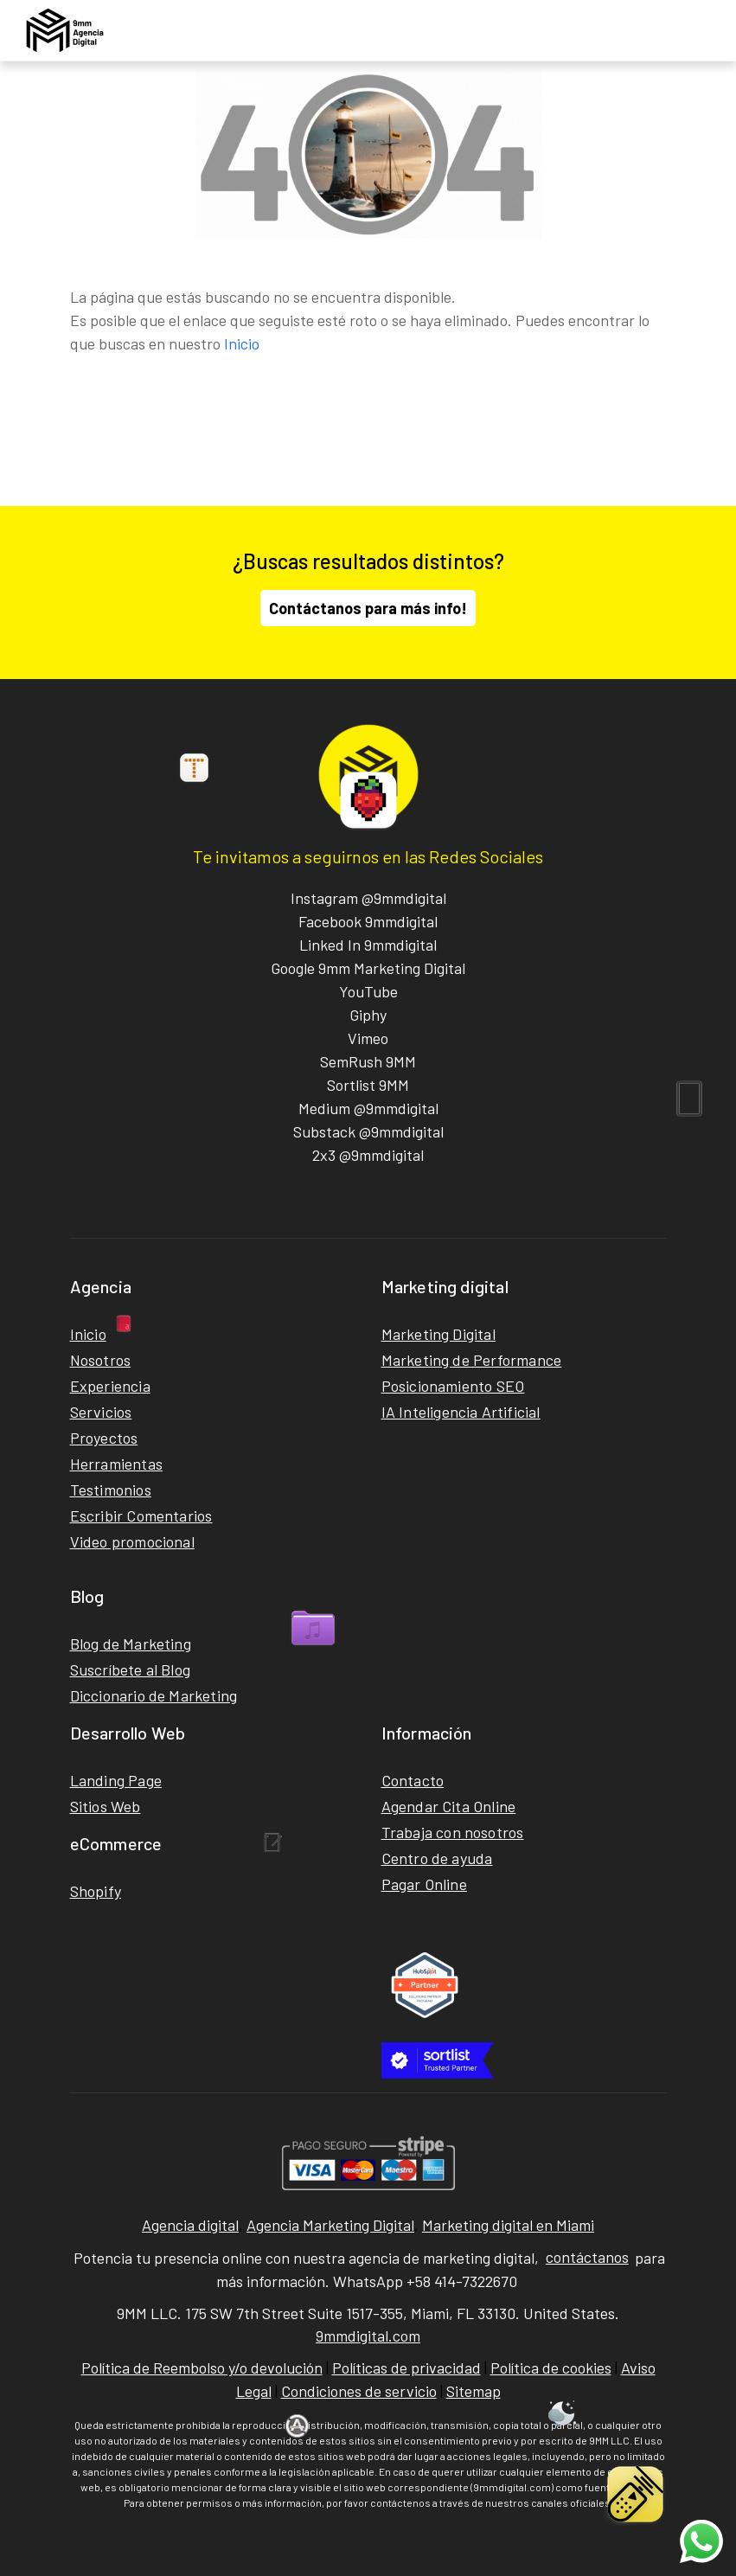 This screenshot has width=736, height=2576. What do you see at coordinates (313, 1628) in the screenshot?
I see `open your music folder` at bounding box center [313, 1628].